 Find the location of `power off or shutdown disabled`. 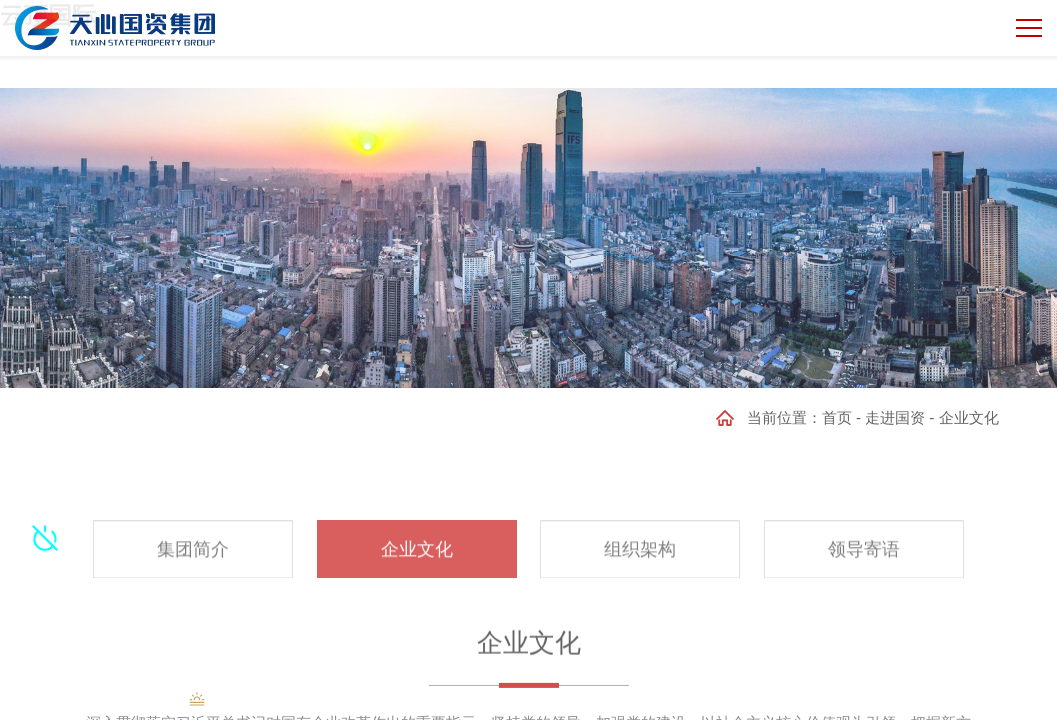

power off or shutdown disabled is located at coordinates (45, 538).